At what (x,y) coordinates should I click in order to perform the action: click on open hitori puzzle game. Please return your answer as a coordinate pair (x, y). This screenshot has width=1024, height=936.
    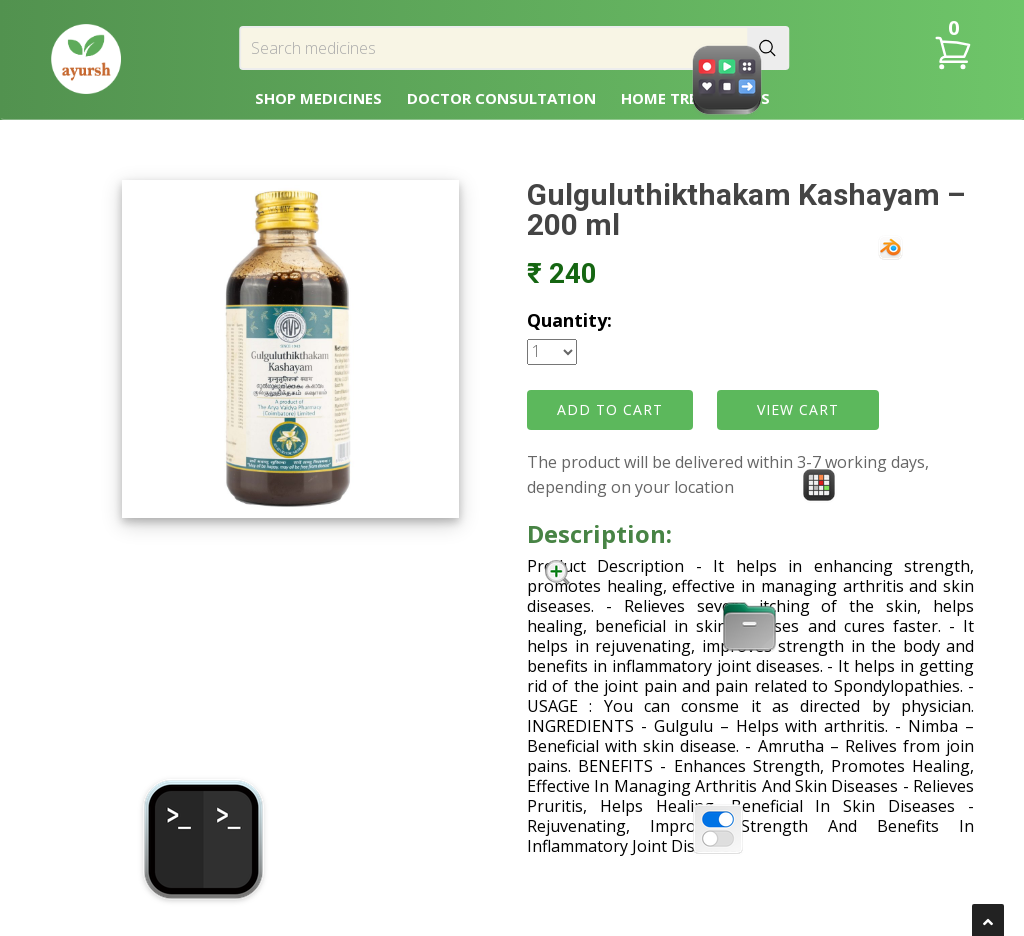
    Looking at the image, I should click on (819, 485).